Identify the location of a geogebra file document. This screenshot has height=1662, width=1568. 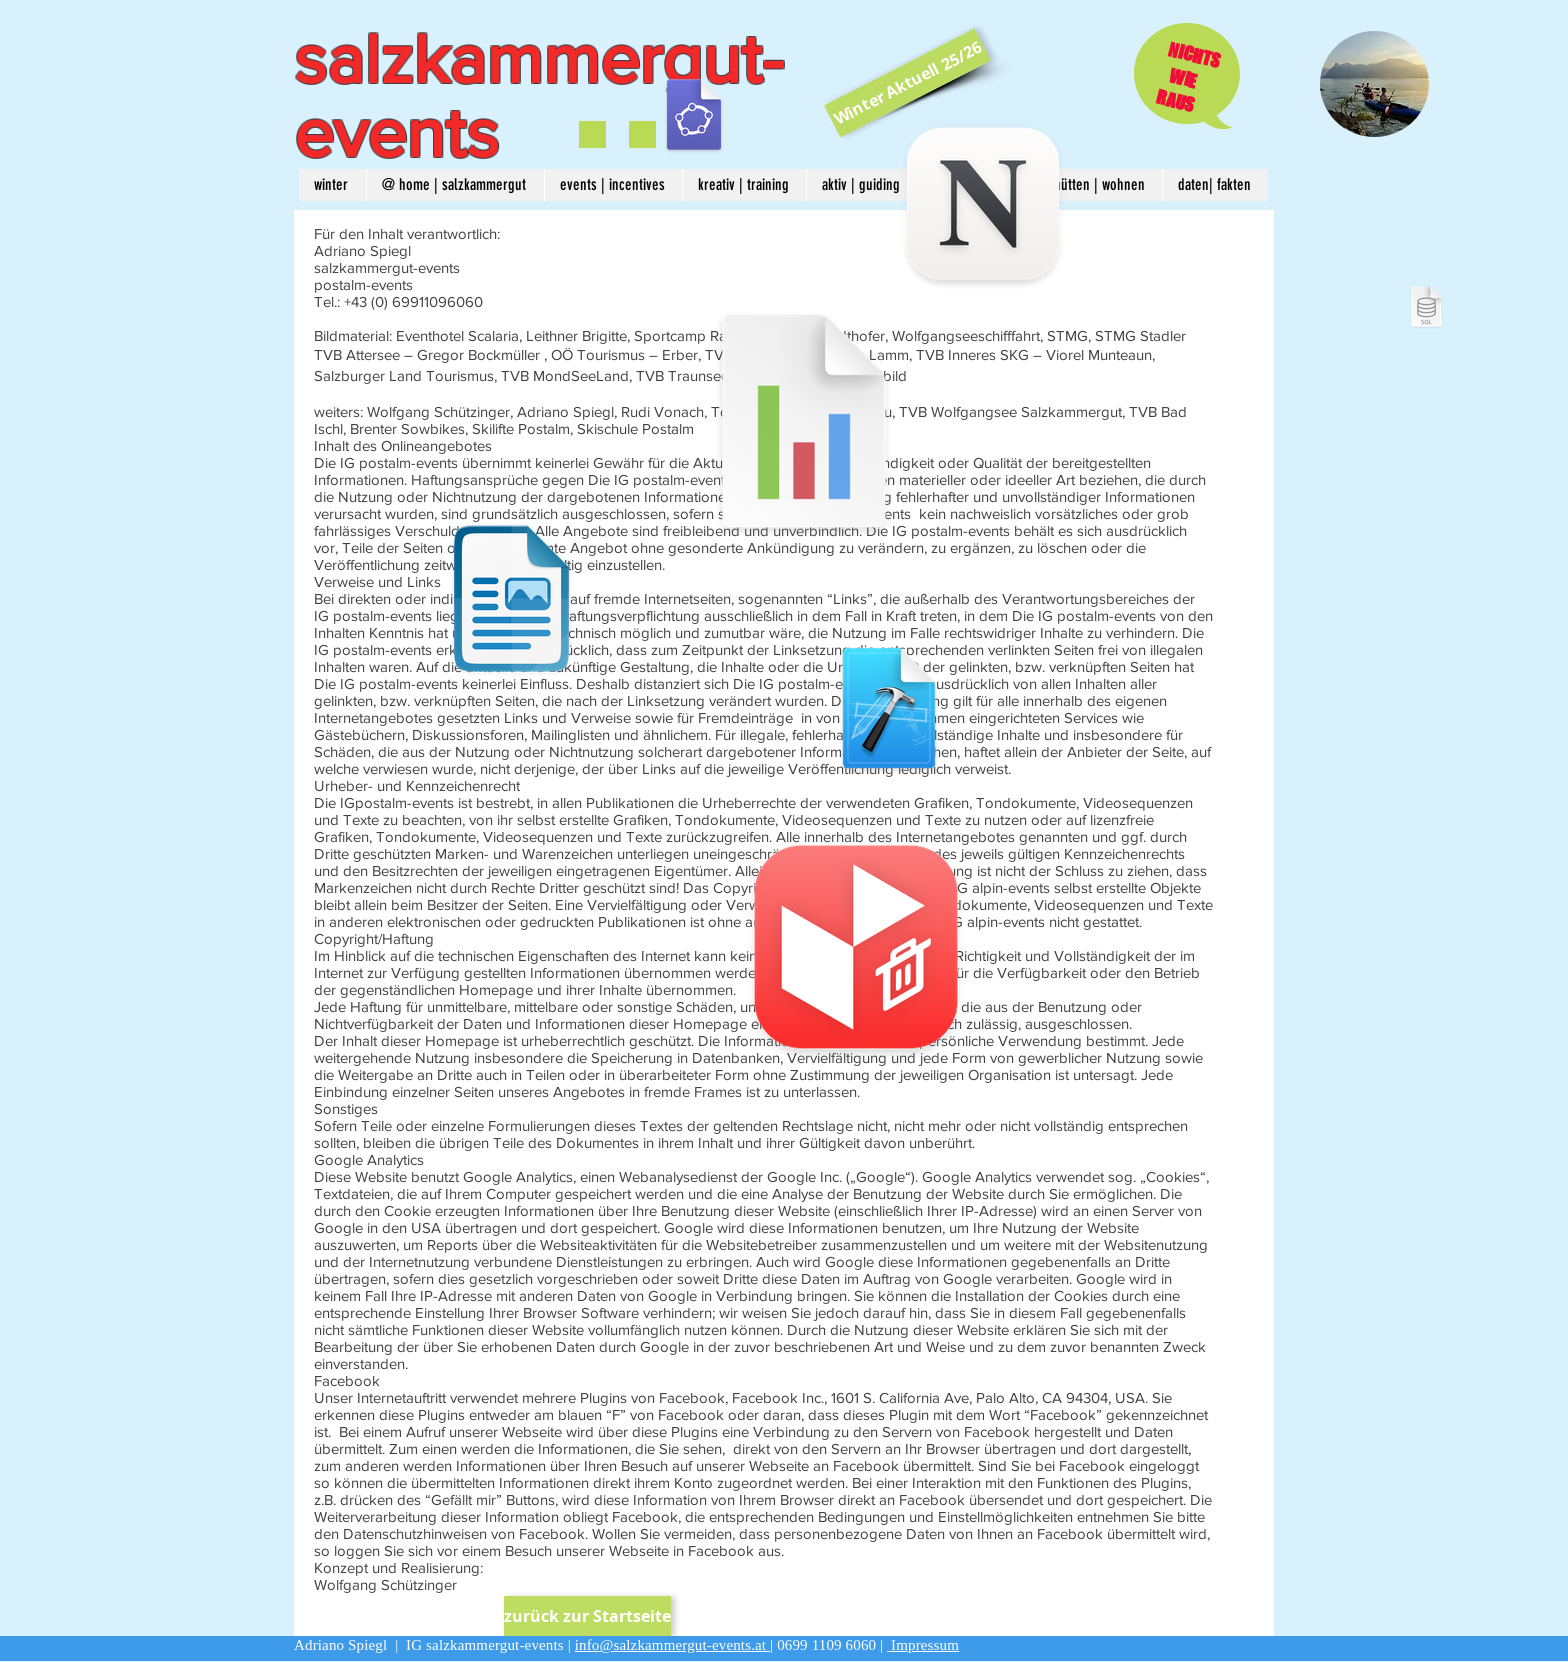
(694, 116).